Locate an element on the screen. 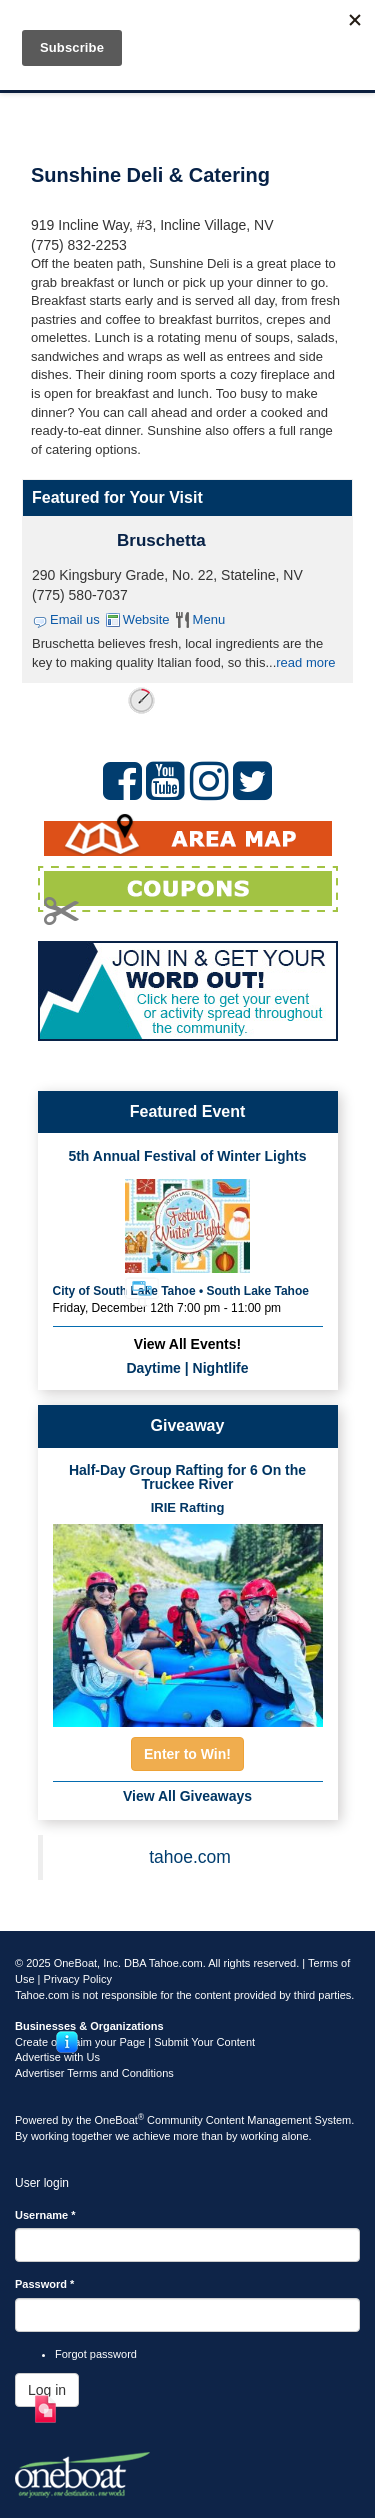 This screenshot has width=375, height=2518. open ibus input method settings is located at coordinates (67, 2042).